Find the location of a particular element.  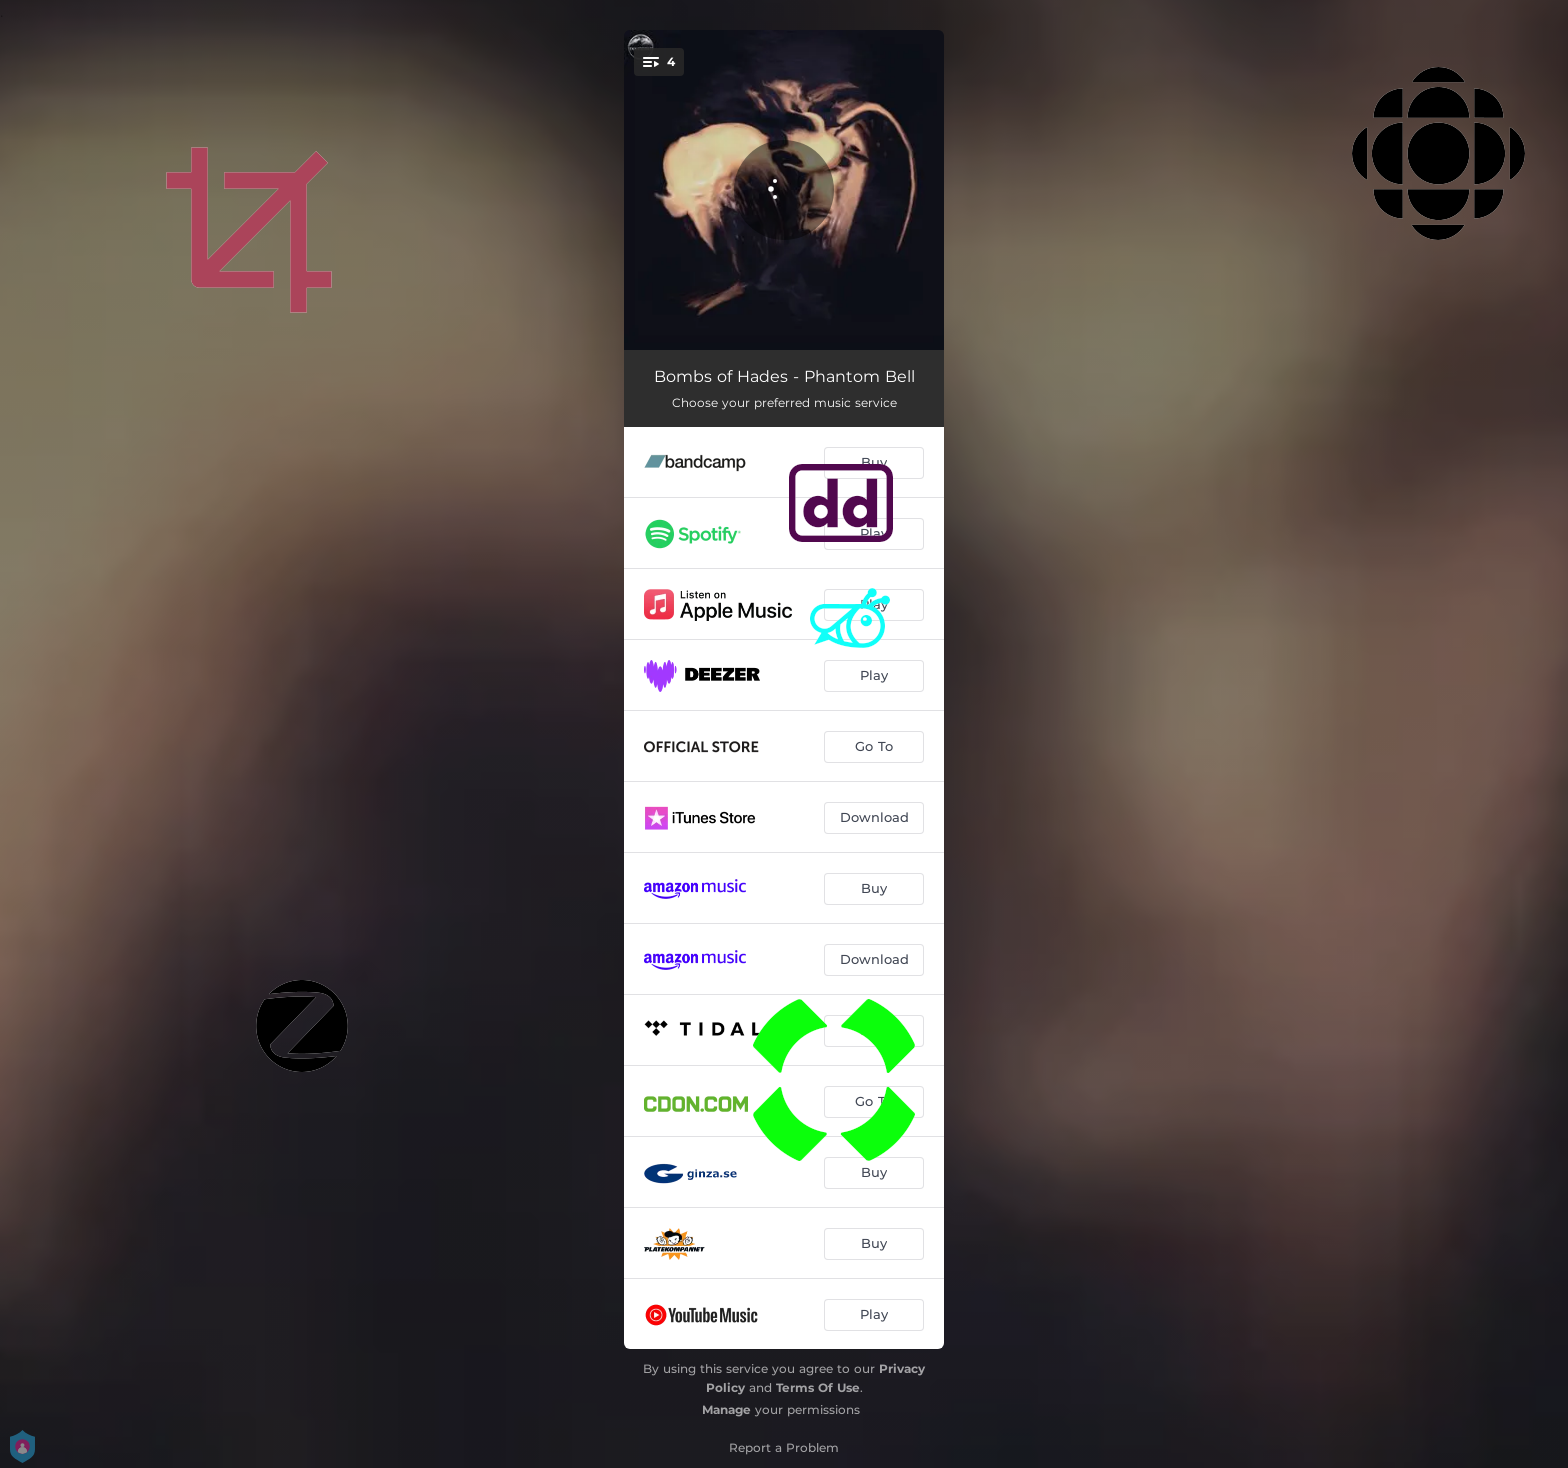

CBC (Canadian Broadcasting Corporation) logo is located at coordinates (1438, 153).